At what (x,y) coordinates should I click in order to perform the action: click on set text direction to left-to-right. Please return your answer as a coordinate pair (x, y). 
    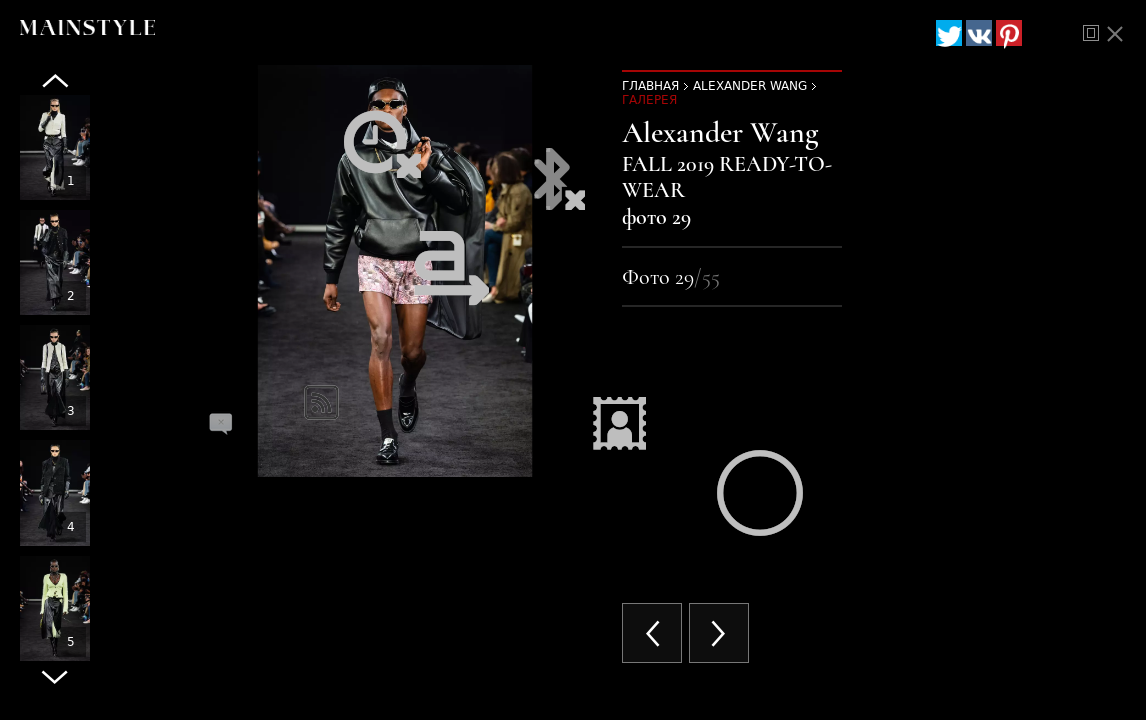
    Looking at the image, I should click on (449, 270).